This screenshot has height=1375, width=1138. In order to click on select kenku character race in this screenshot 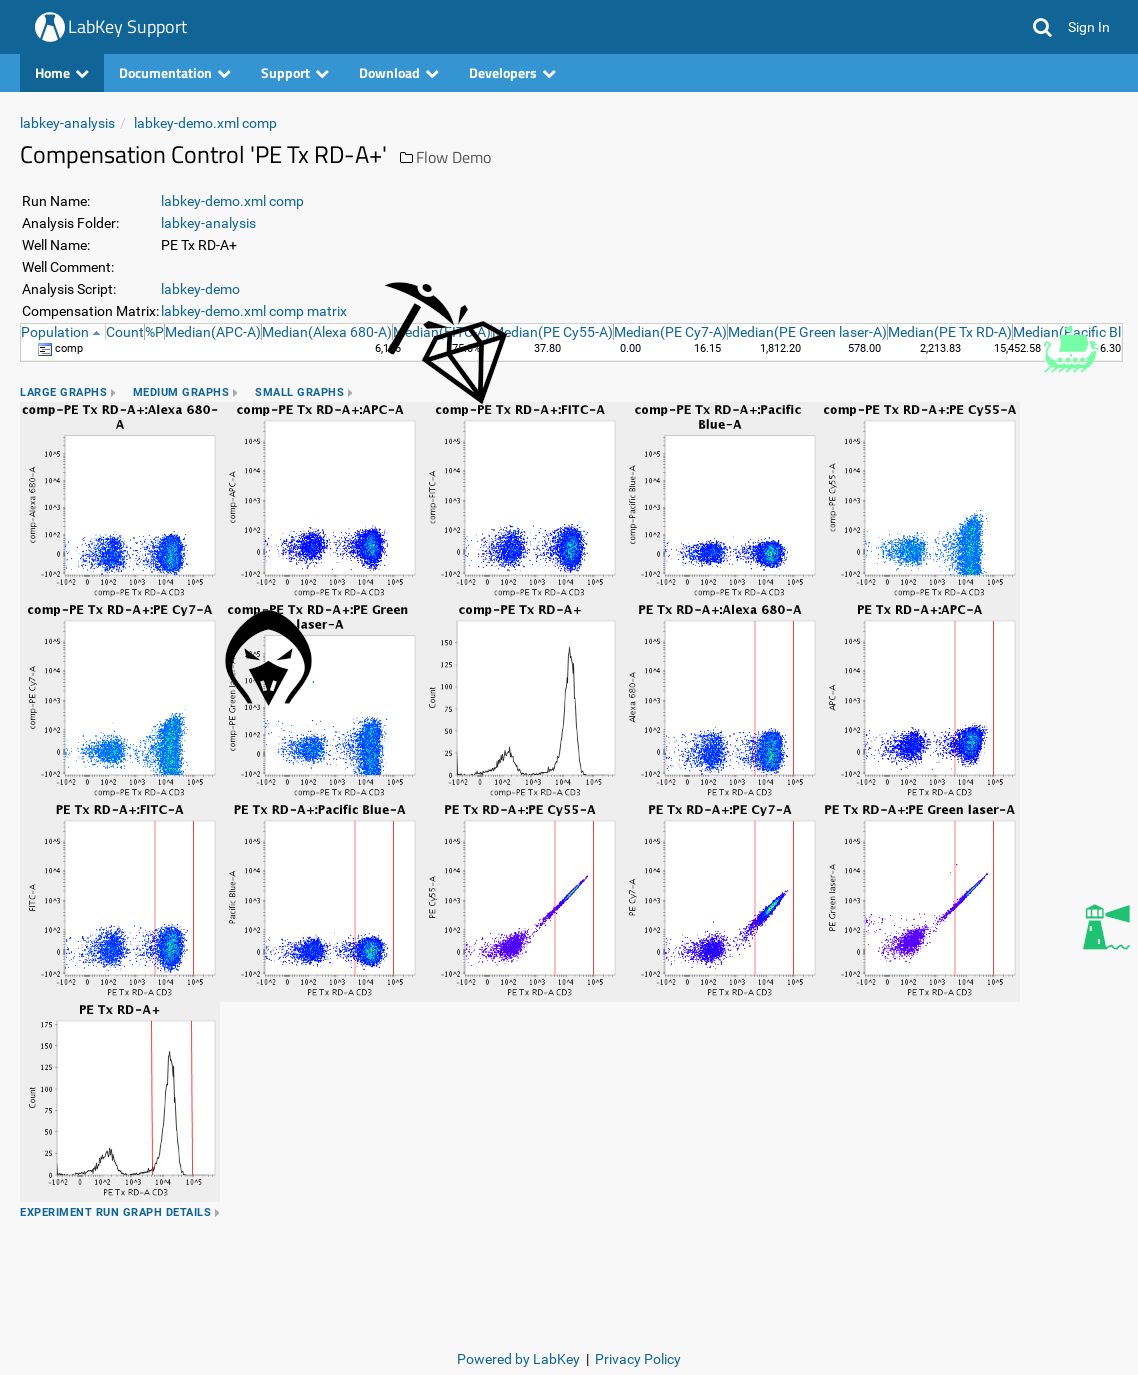, I will do `click(268, 658)`.